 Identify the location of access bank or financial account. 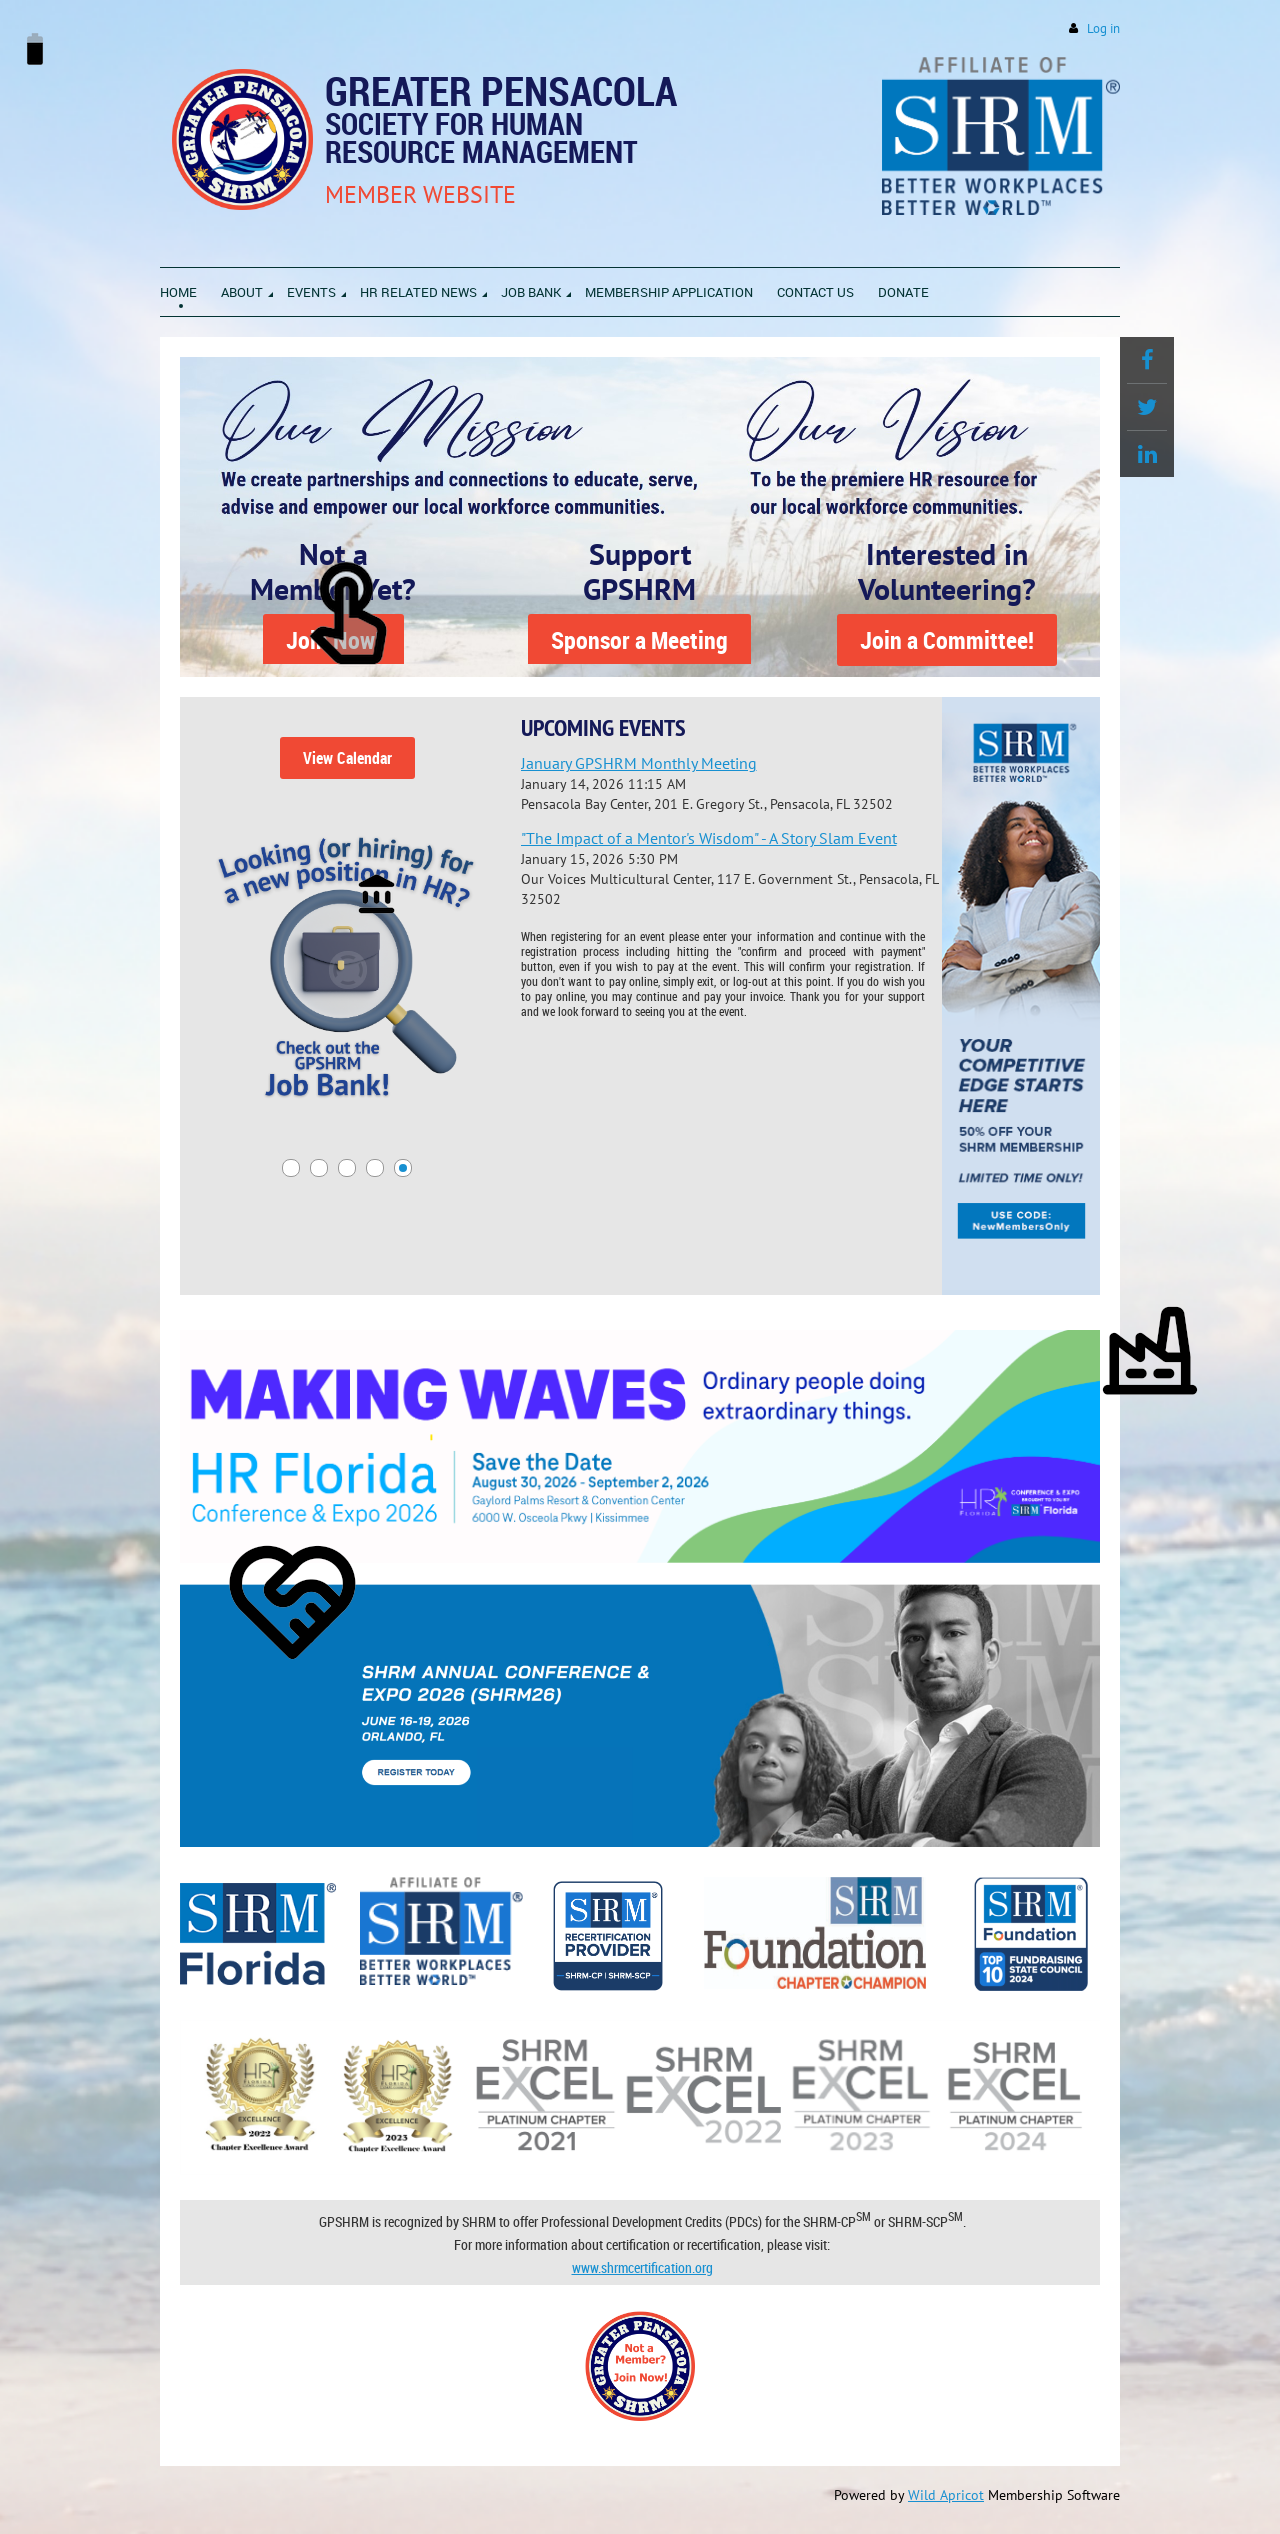
(377, 894).